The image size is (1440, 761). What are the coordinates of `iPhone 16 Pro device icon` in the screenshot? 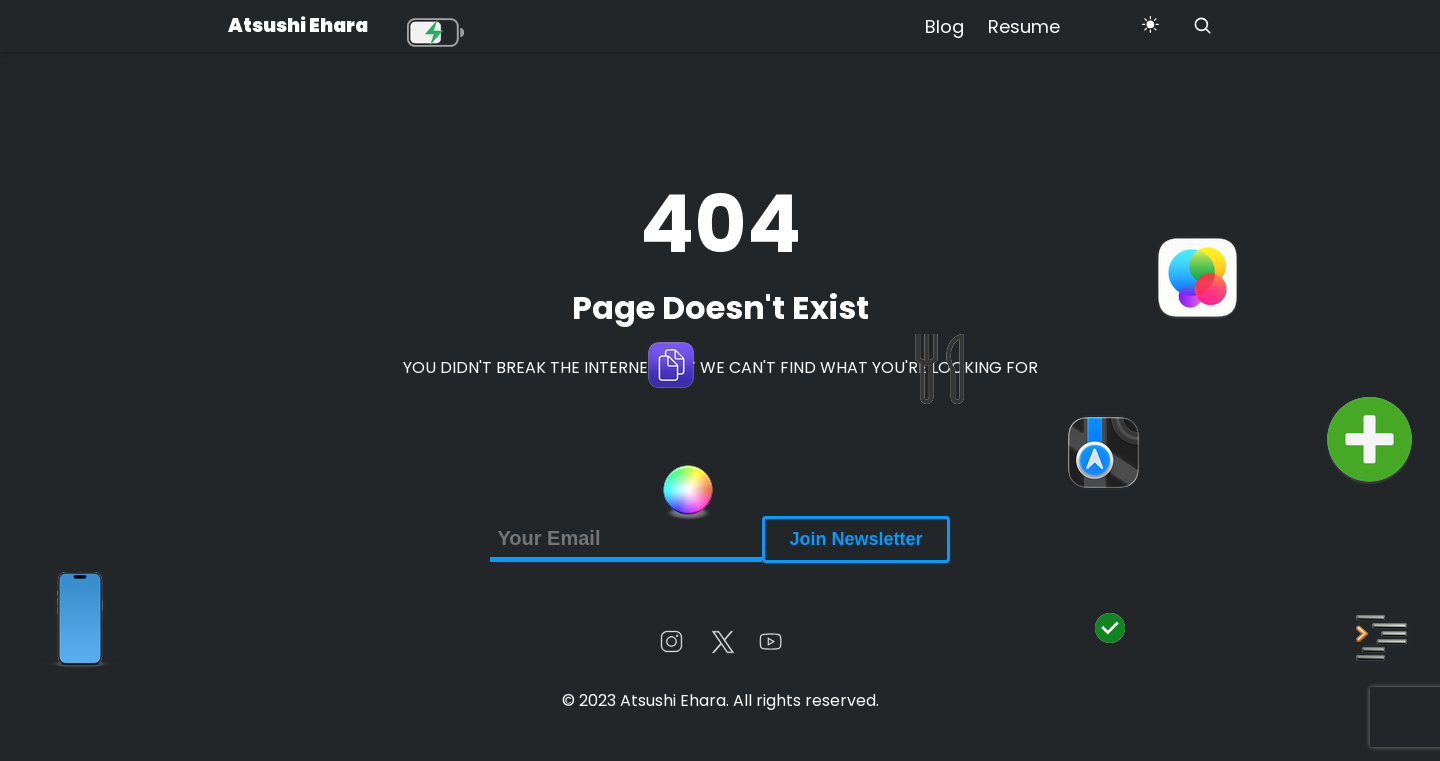 It's located at (80, 620).